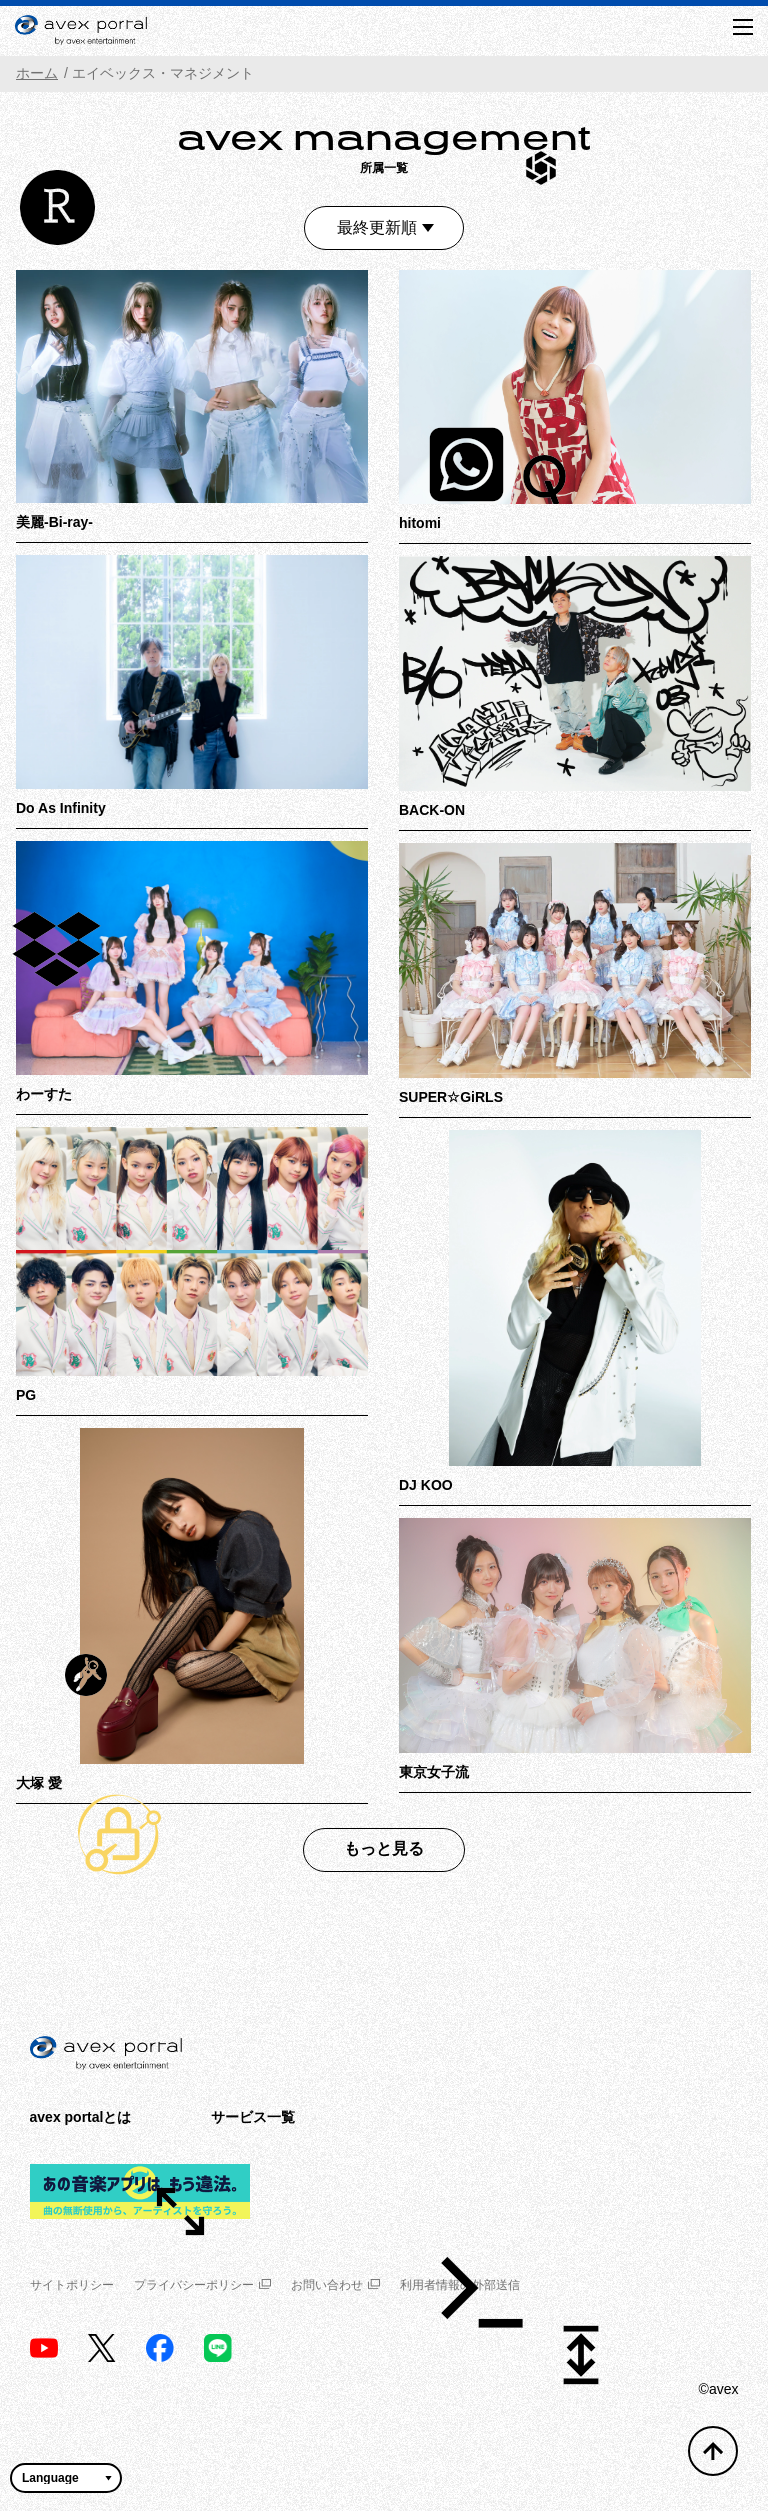 This screenshot has width=768, height=2511. What do you see at coordinates (86, 1675) in the screenshot?
I see `open the Grav CMS website or application` at bounding box center [86, 1675].